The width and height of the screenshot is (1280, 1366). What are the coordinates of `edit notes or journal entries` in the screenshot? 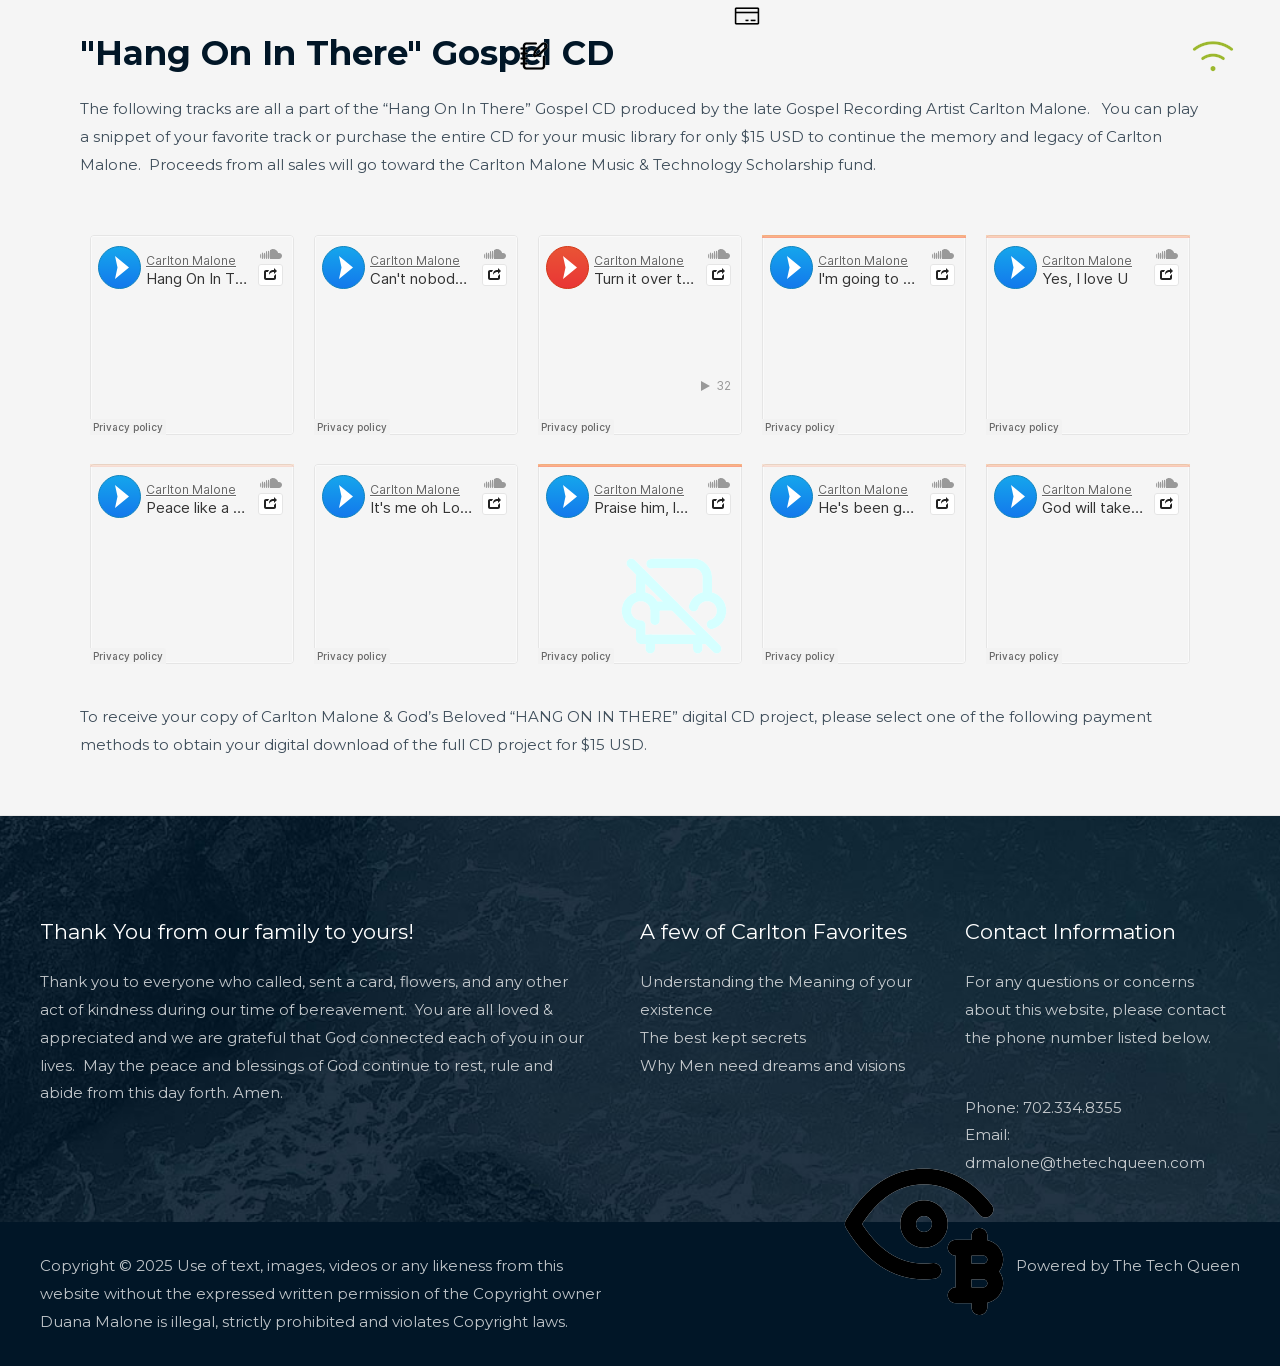 It's located at (534, 56).